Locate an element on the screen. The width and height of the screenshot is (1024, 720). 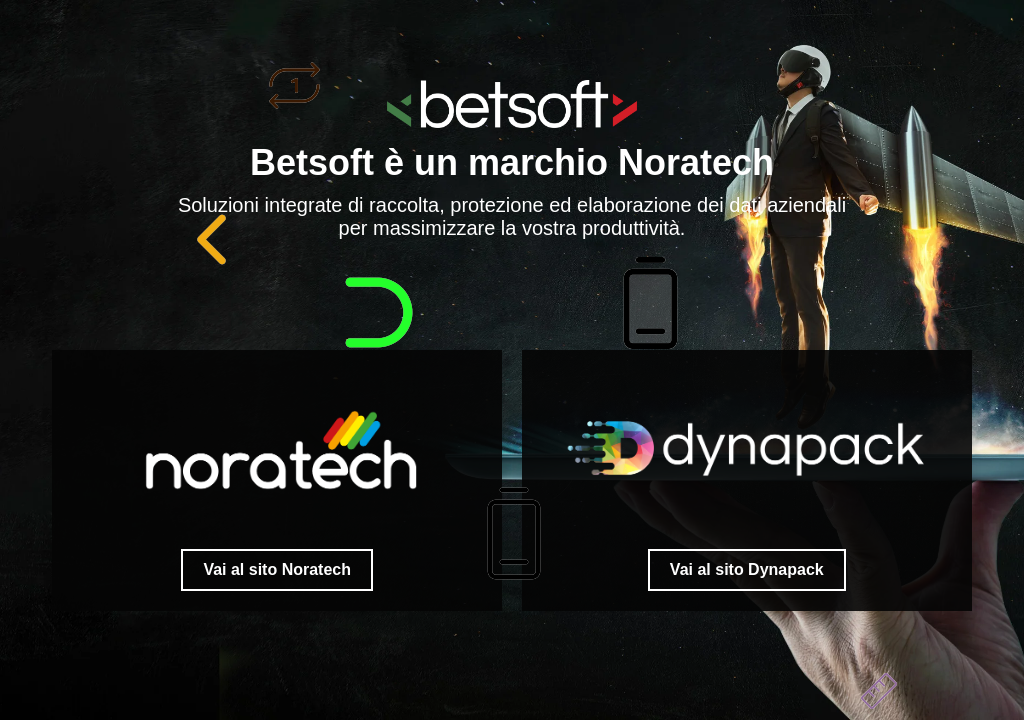
indicates low battery level is located at coordinates (650, 304).